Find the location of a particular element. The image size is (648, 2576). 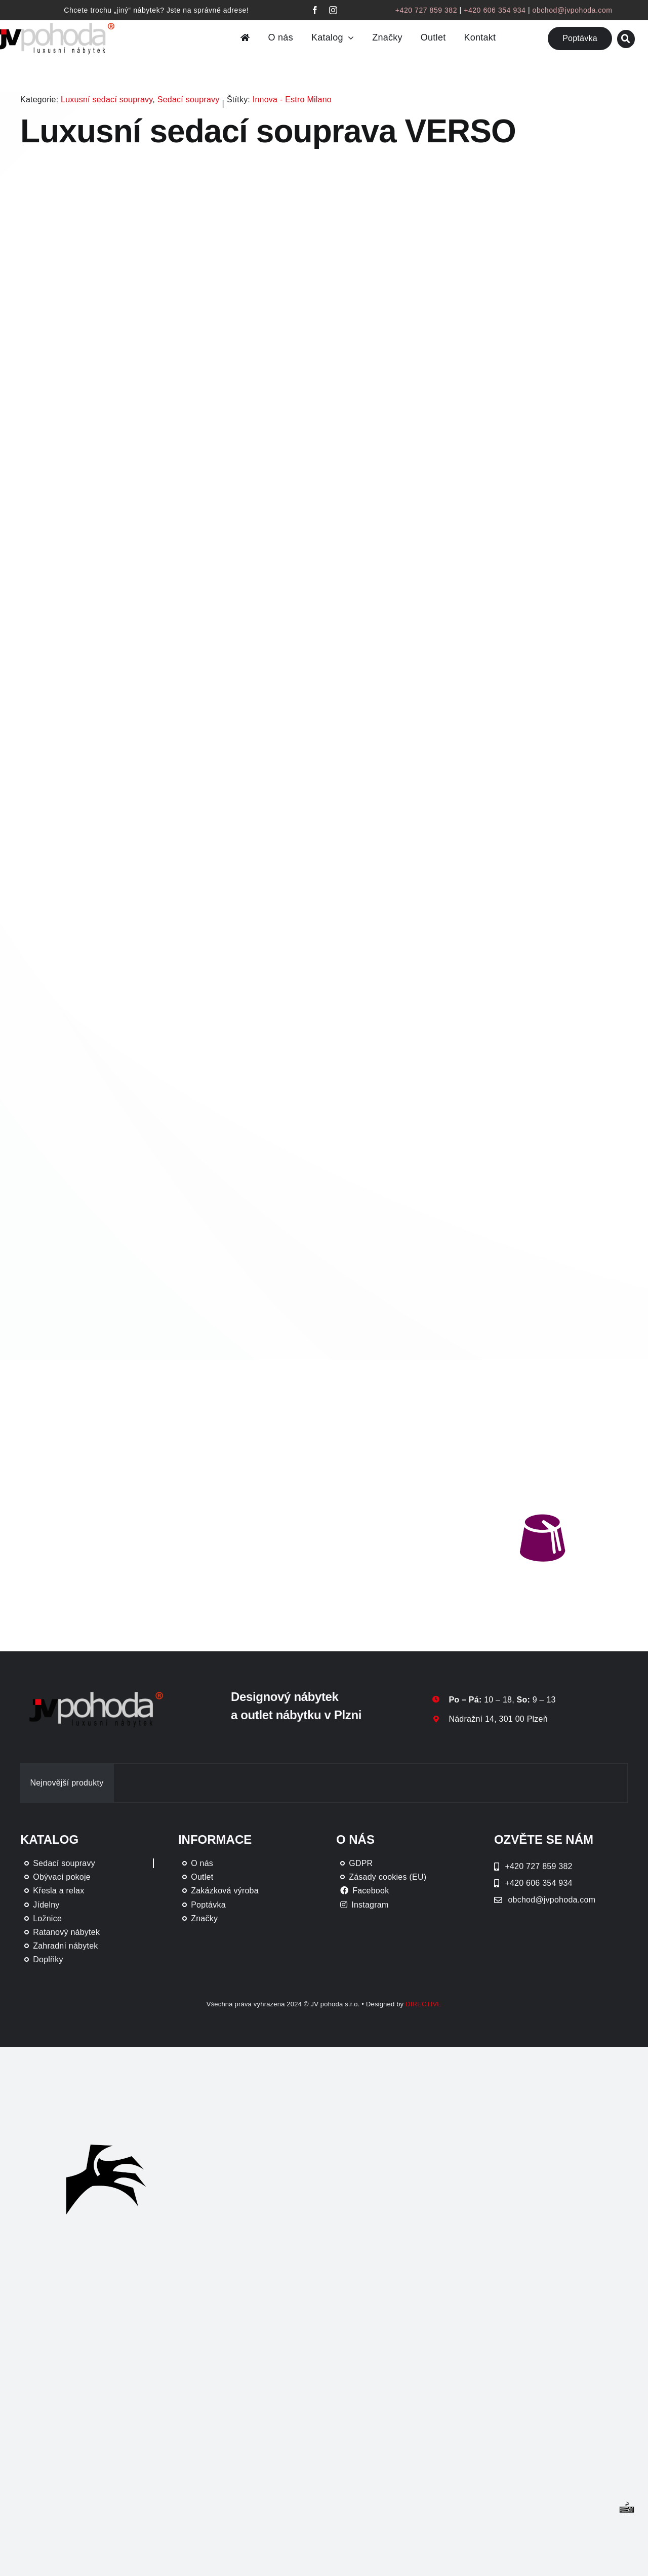

select fez hat accessory for avatar is located at coordinates (542, 1537).